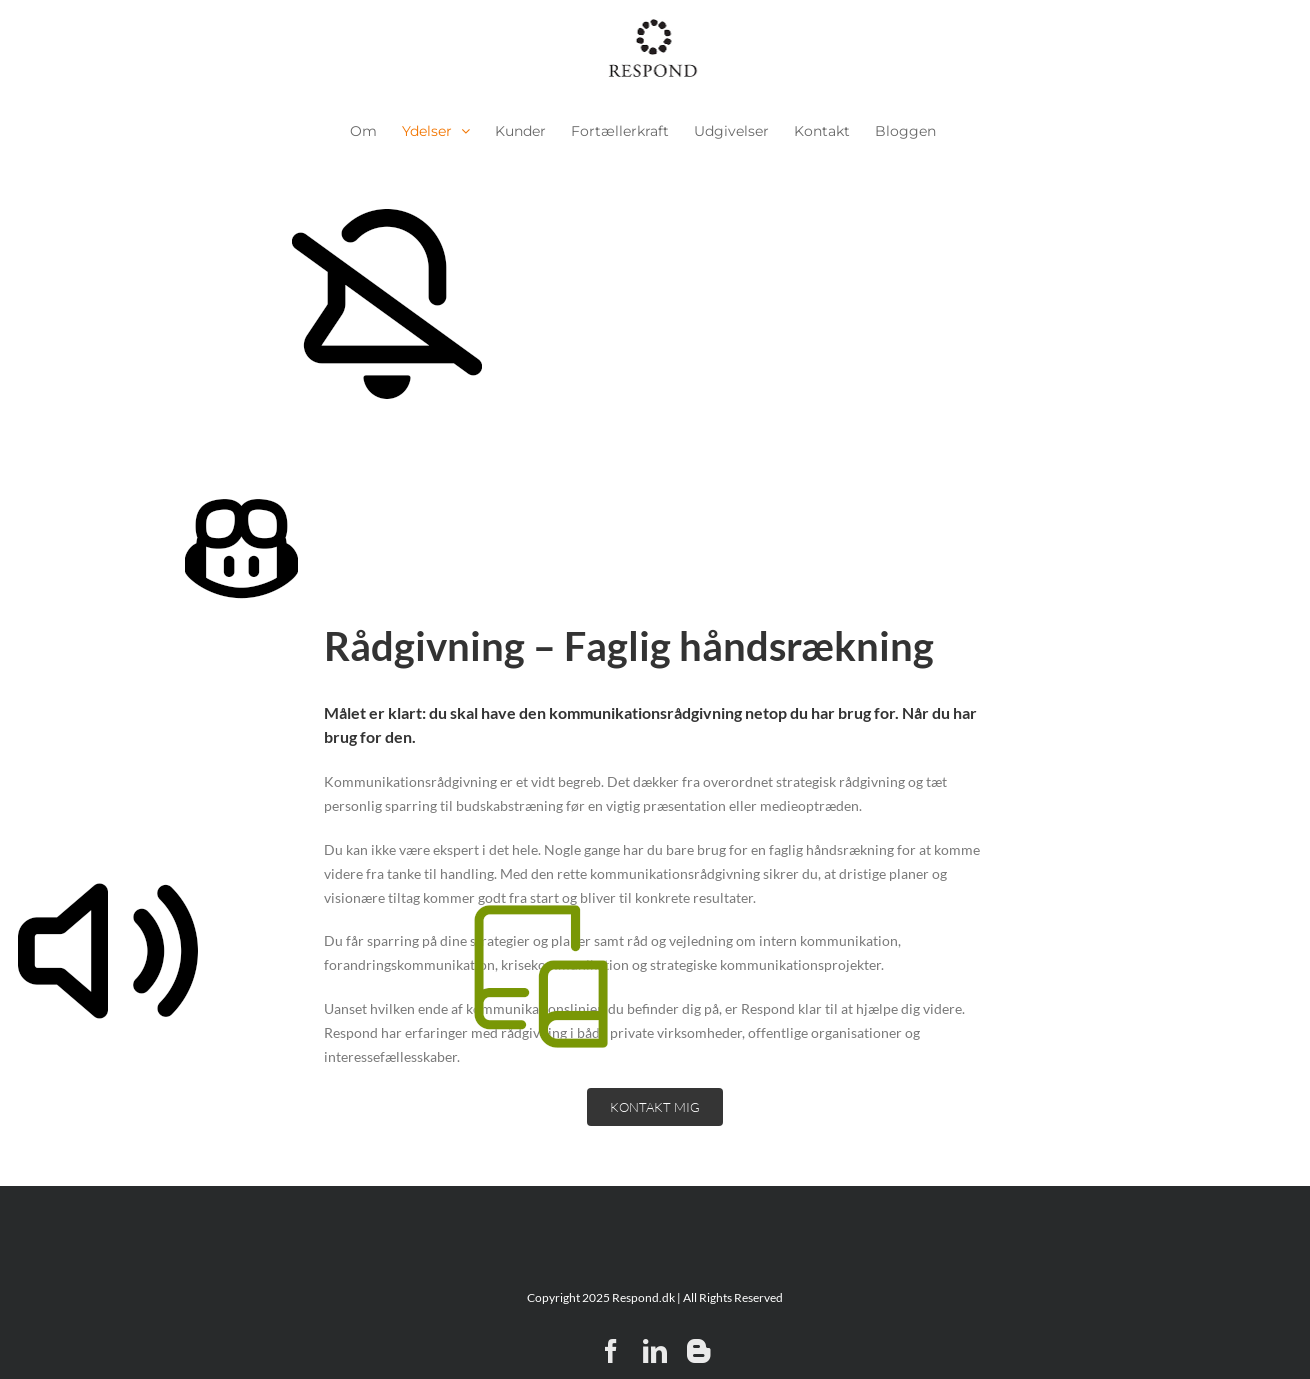  Describe the element at coordinates (387, 304) in the screenshot. I see `mute notifications` at that location.